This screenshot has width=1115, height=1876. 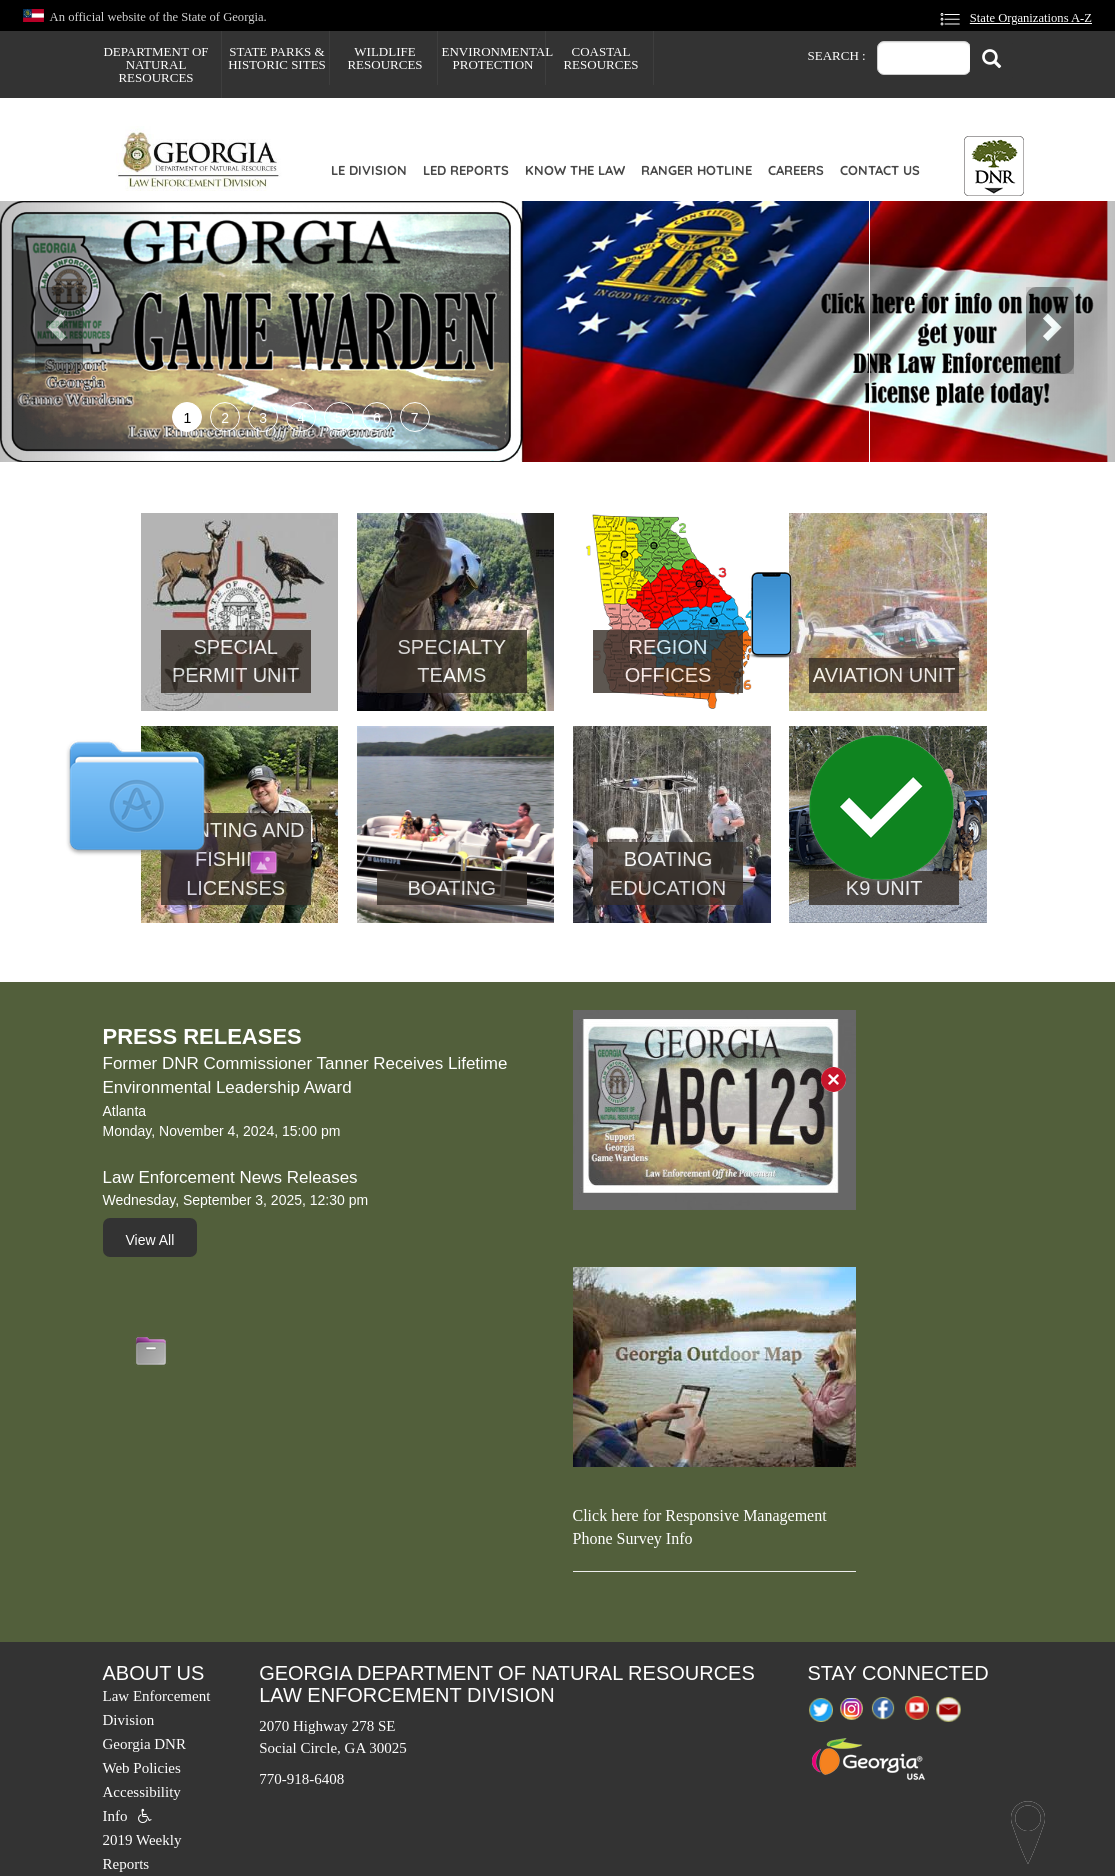 I want to click on open Arturia software folder, so click(x=137, y=796).